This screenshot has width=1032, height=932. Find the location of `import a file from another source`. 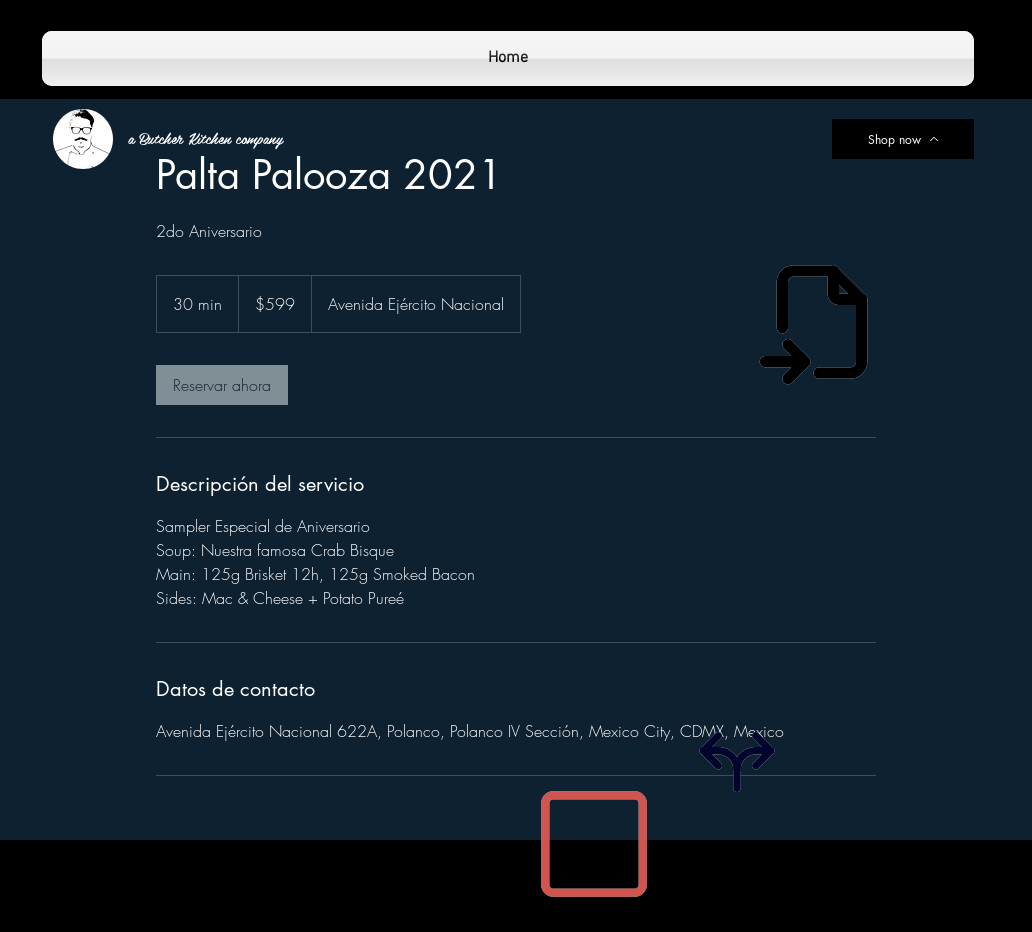

import a file from another source is located at coordinates (822, 322).